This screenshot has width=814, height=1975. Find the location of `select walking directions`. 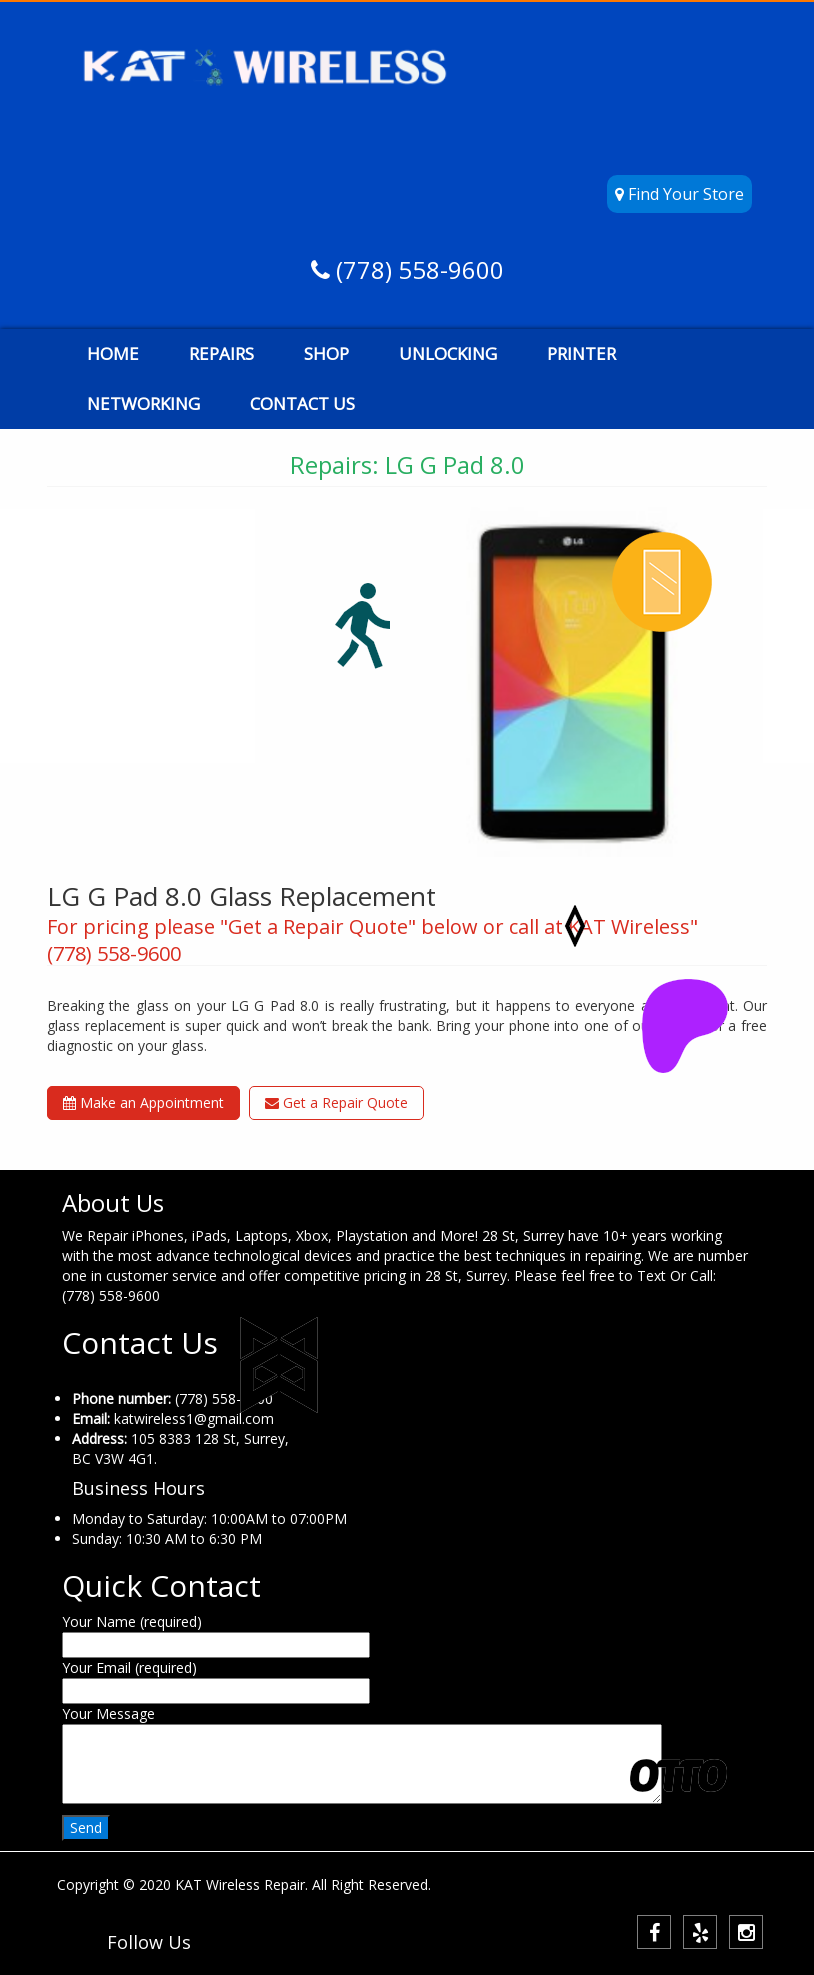

select walking directions is located at coordinates (362, 625).